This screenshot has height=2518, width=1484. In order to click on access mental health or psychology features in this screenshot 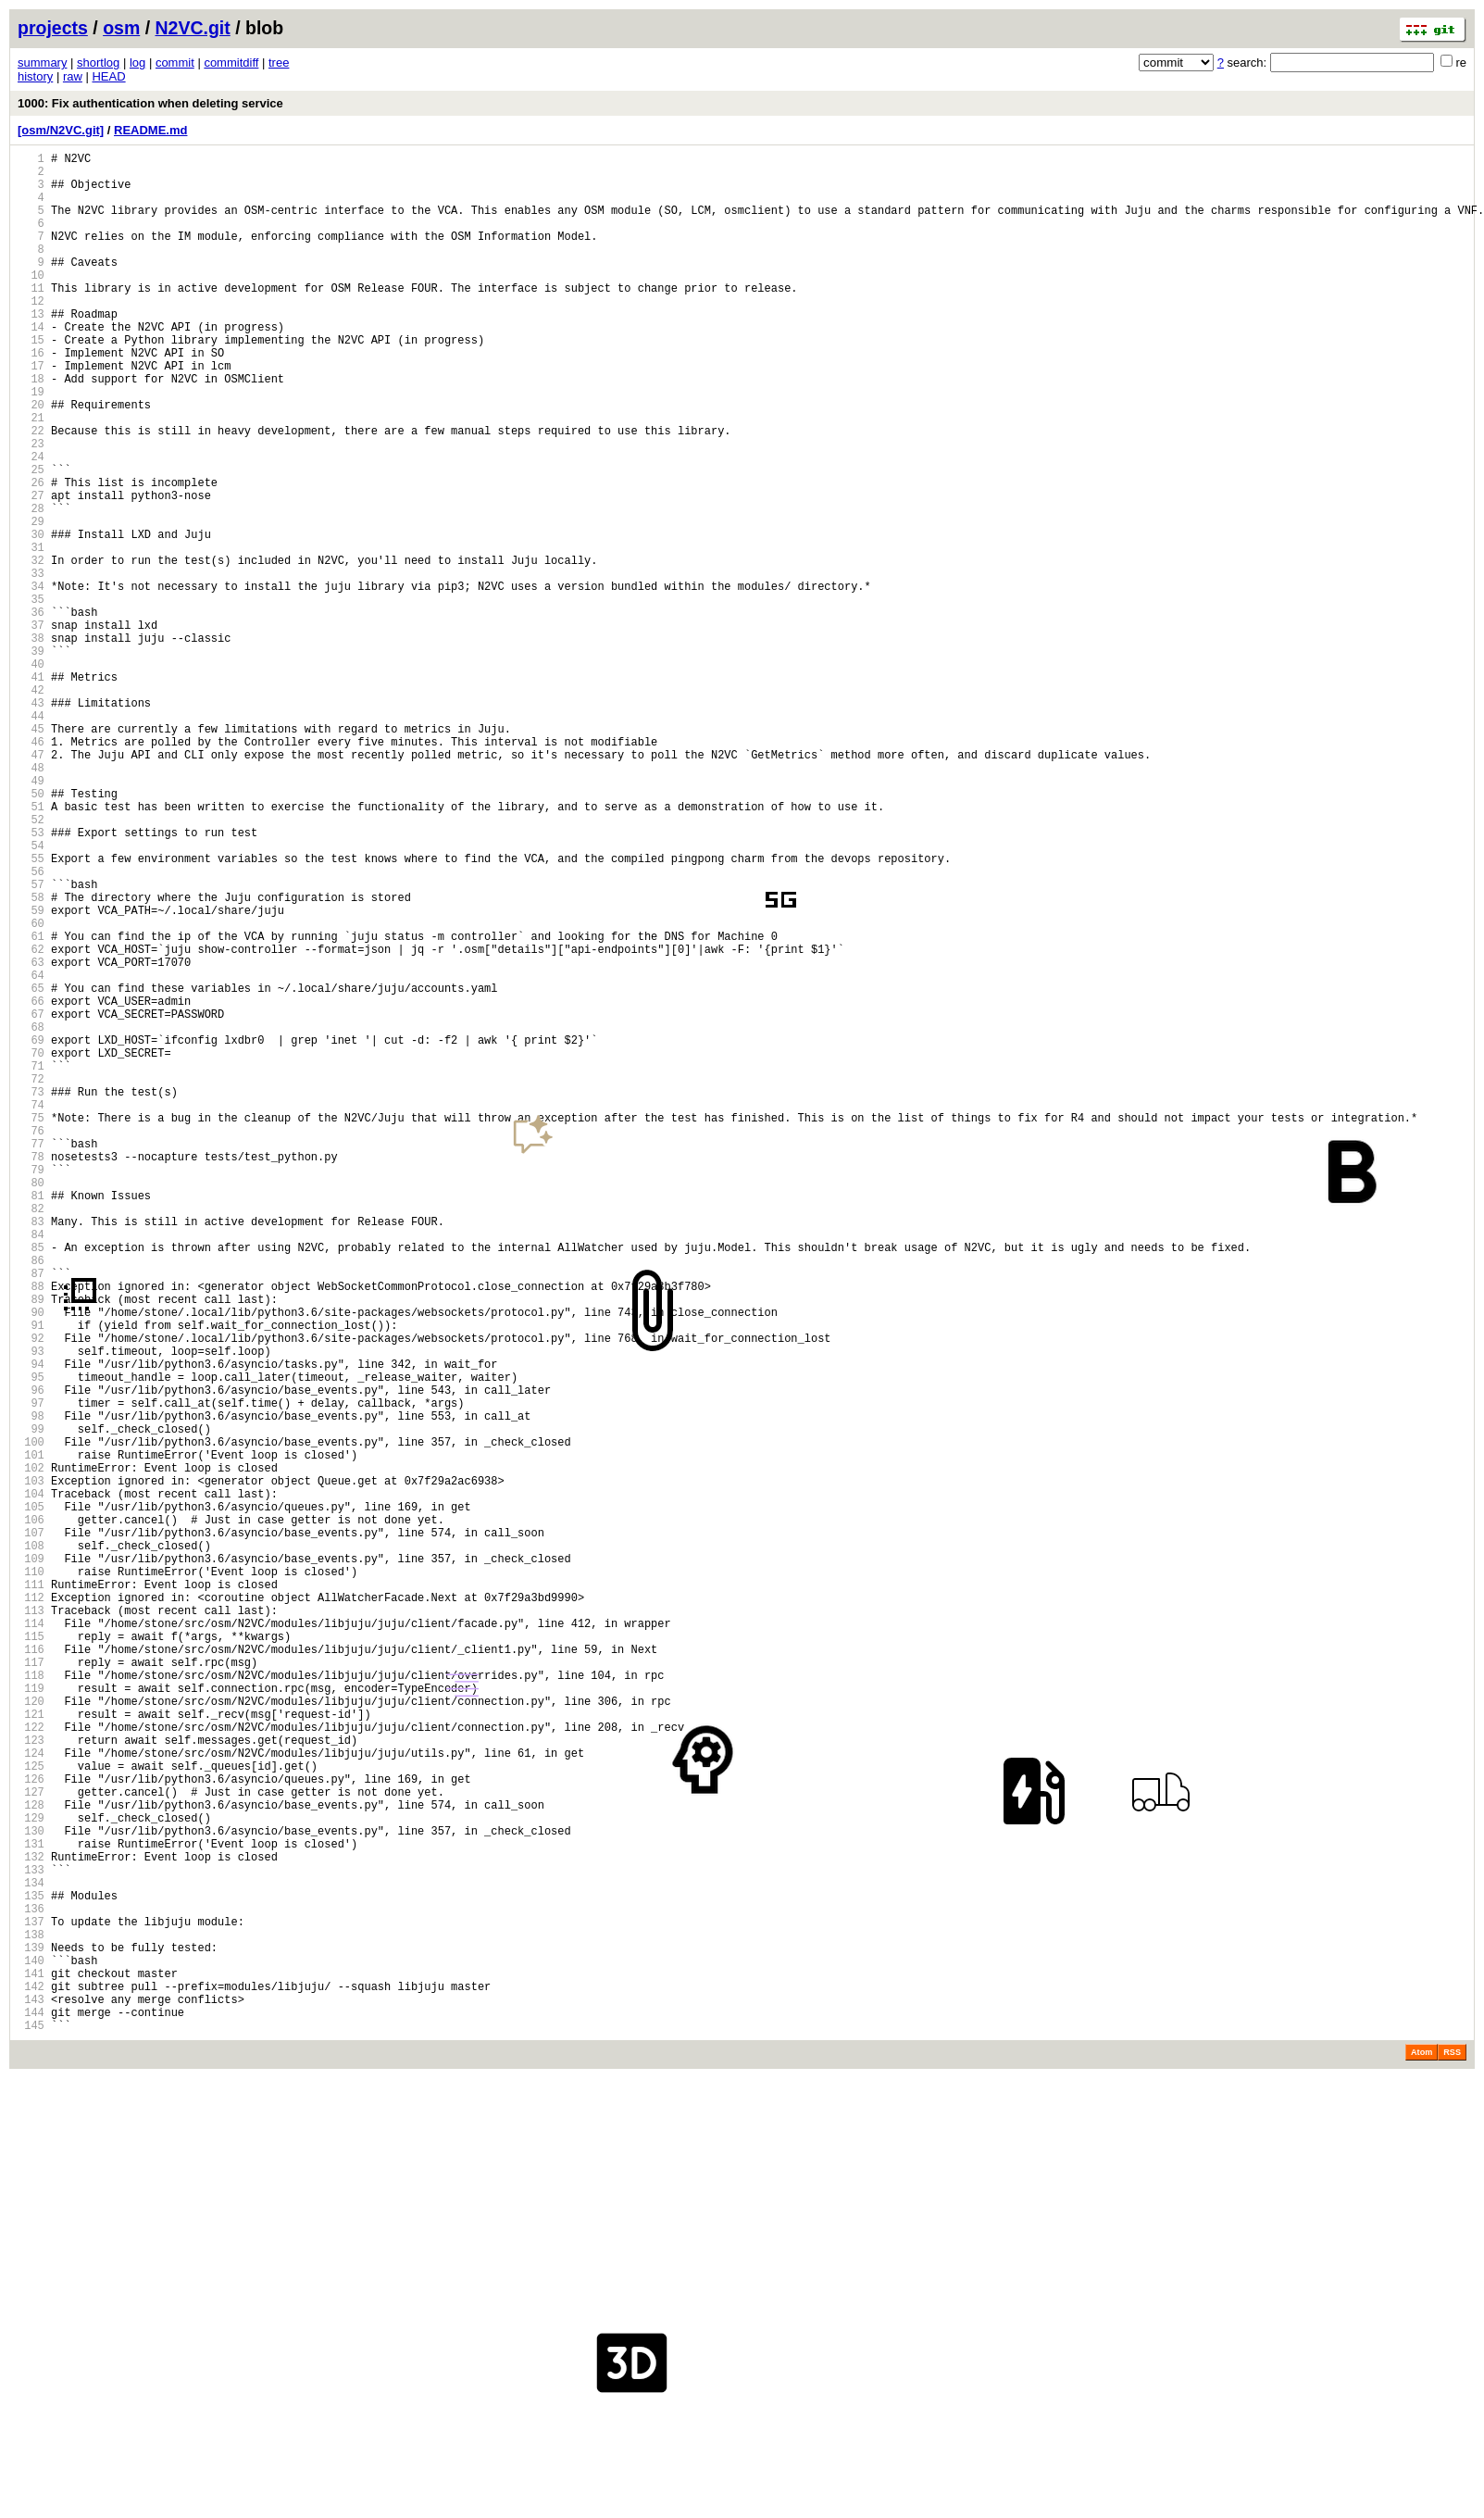, I will do `click(703, 1760)`.